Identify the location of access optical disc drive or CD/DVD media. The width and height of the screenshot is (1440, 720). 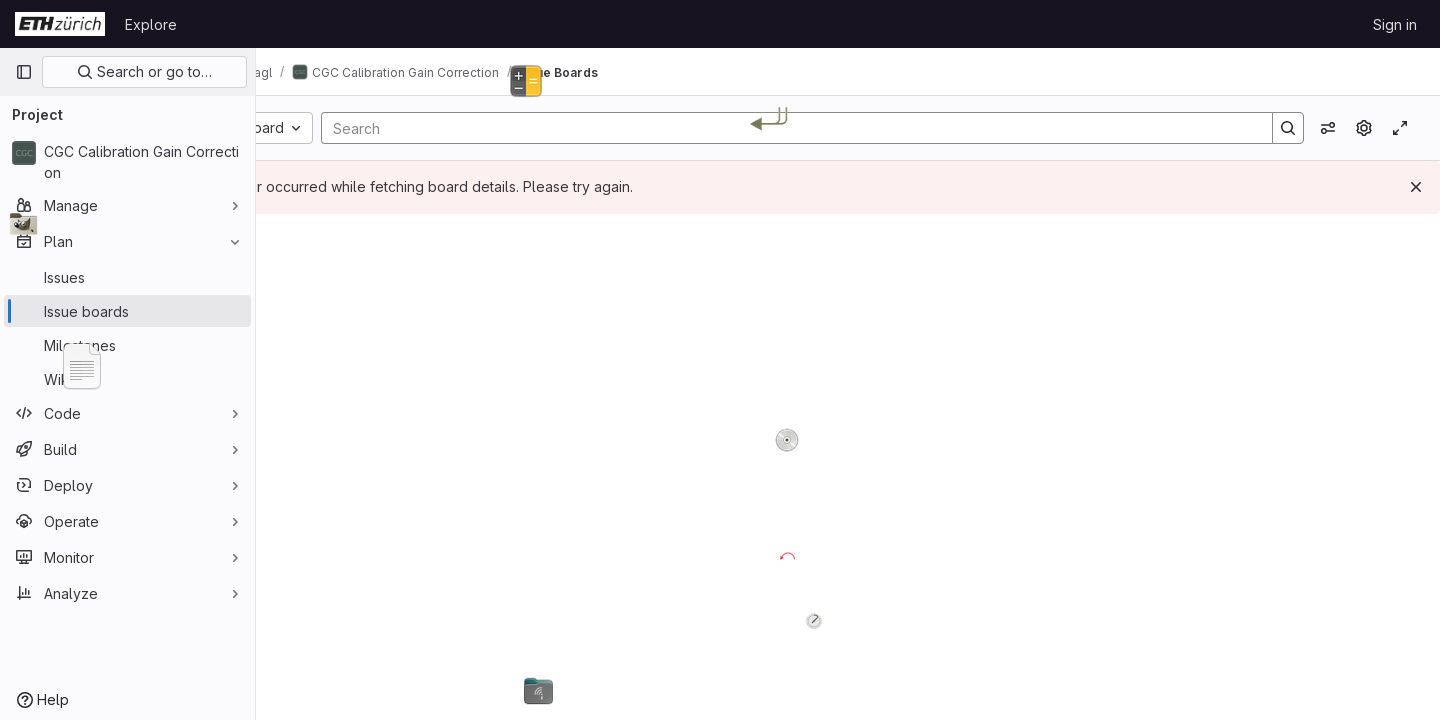
(787, 440).